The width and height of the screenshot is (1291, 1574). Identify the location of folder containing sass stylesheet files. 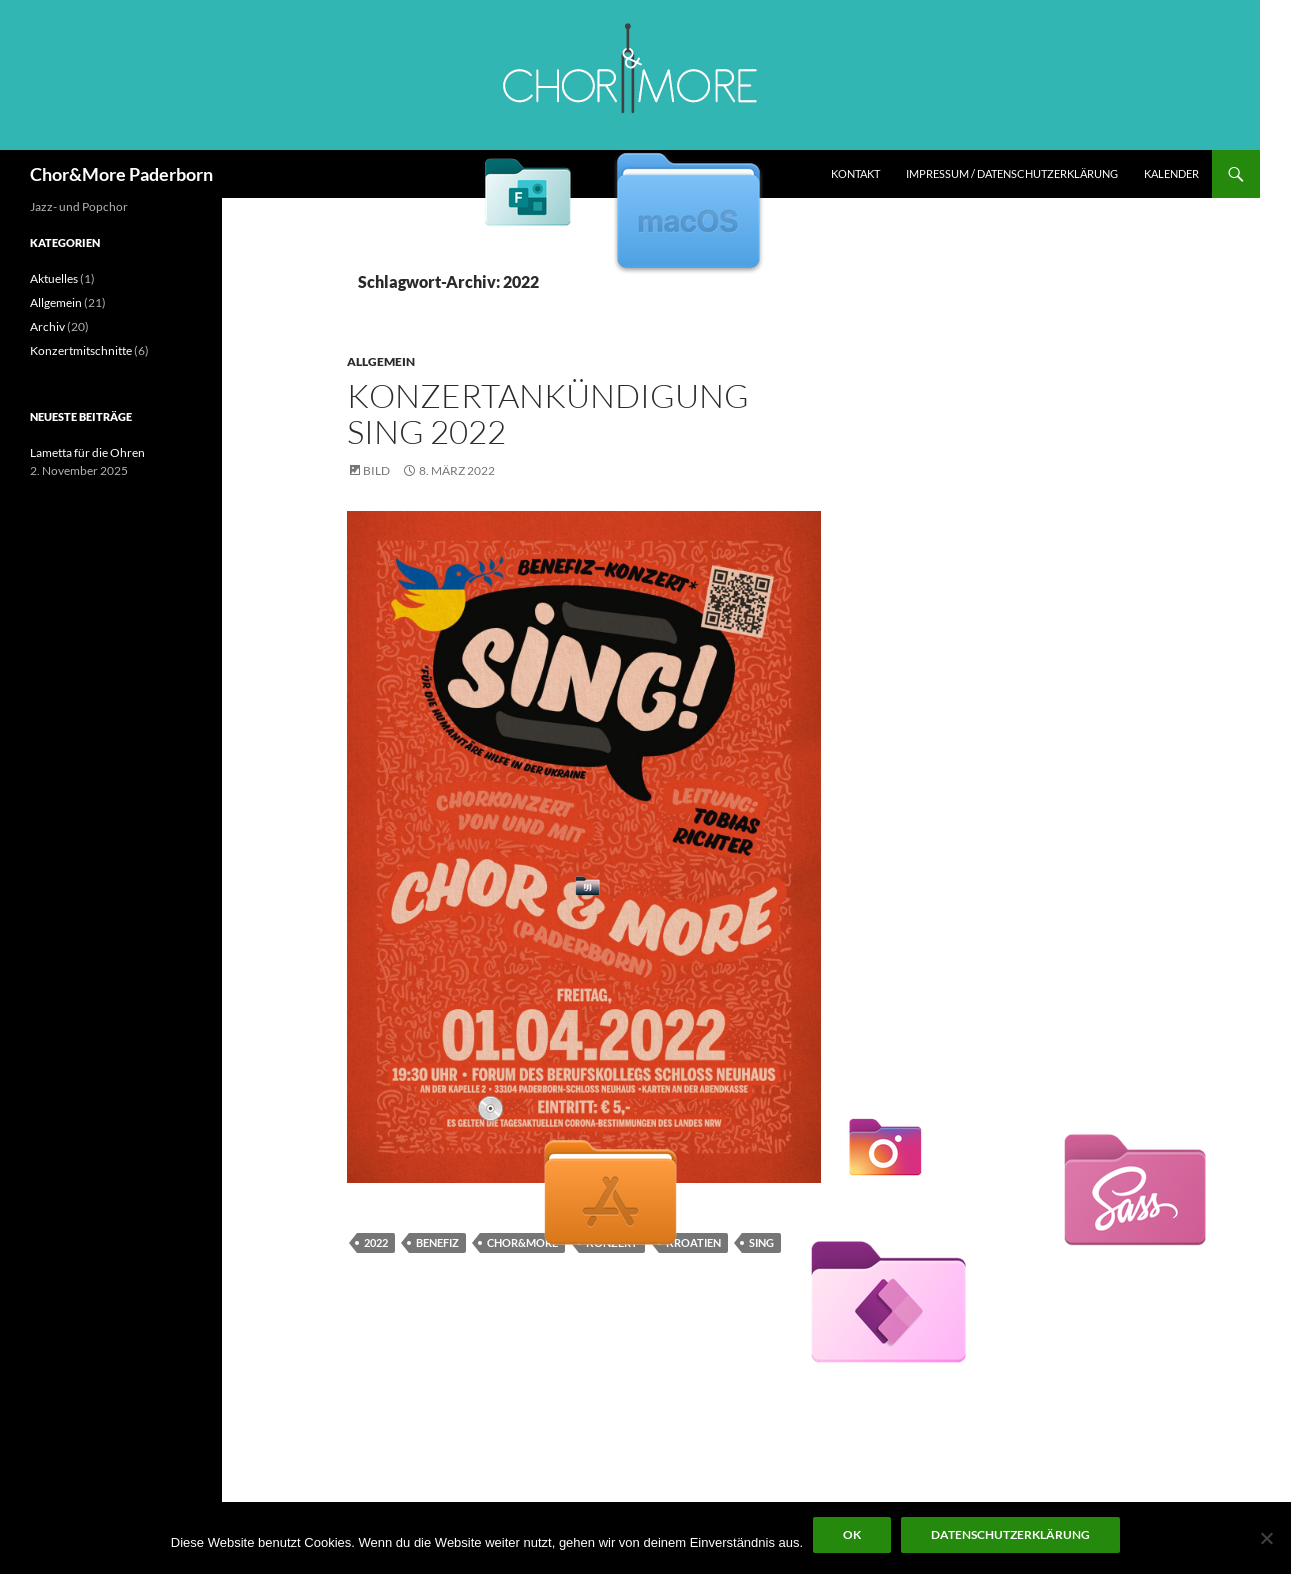
(1134, 1193).